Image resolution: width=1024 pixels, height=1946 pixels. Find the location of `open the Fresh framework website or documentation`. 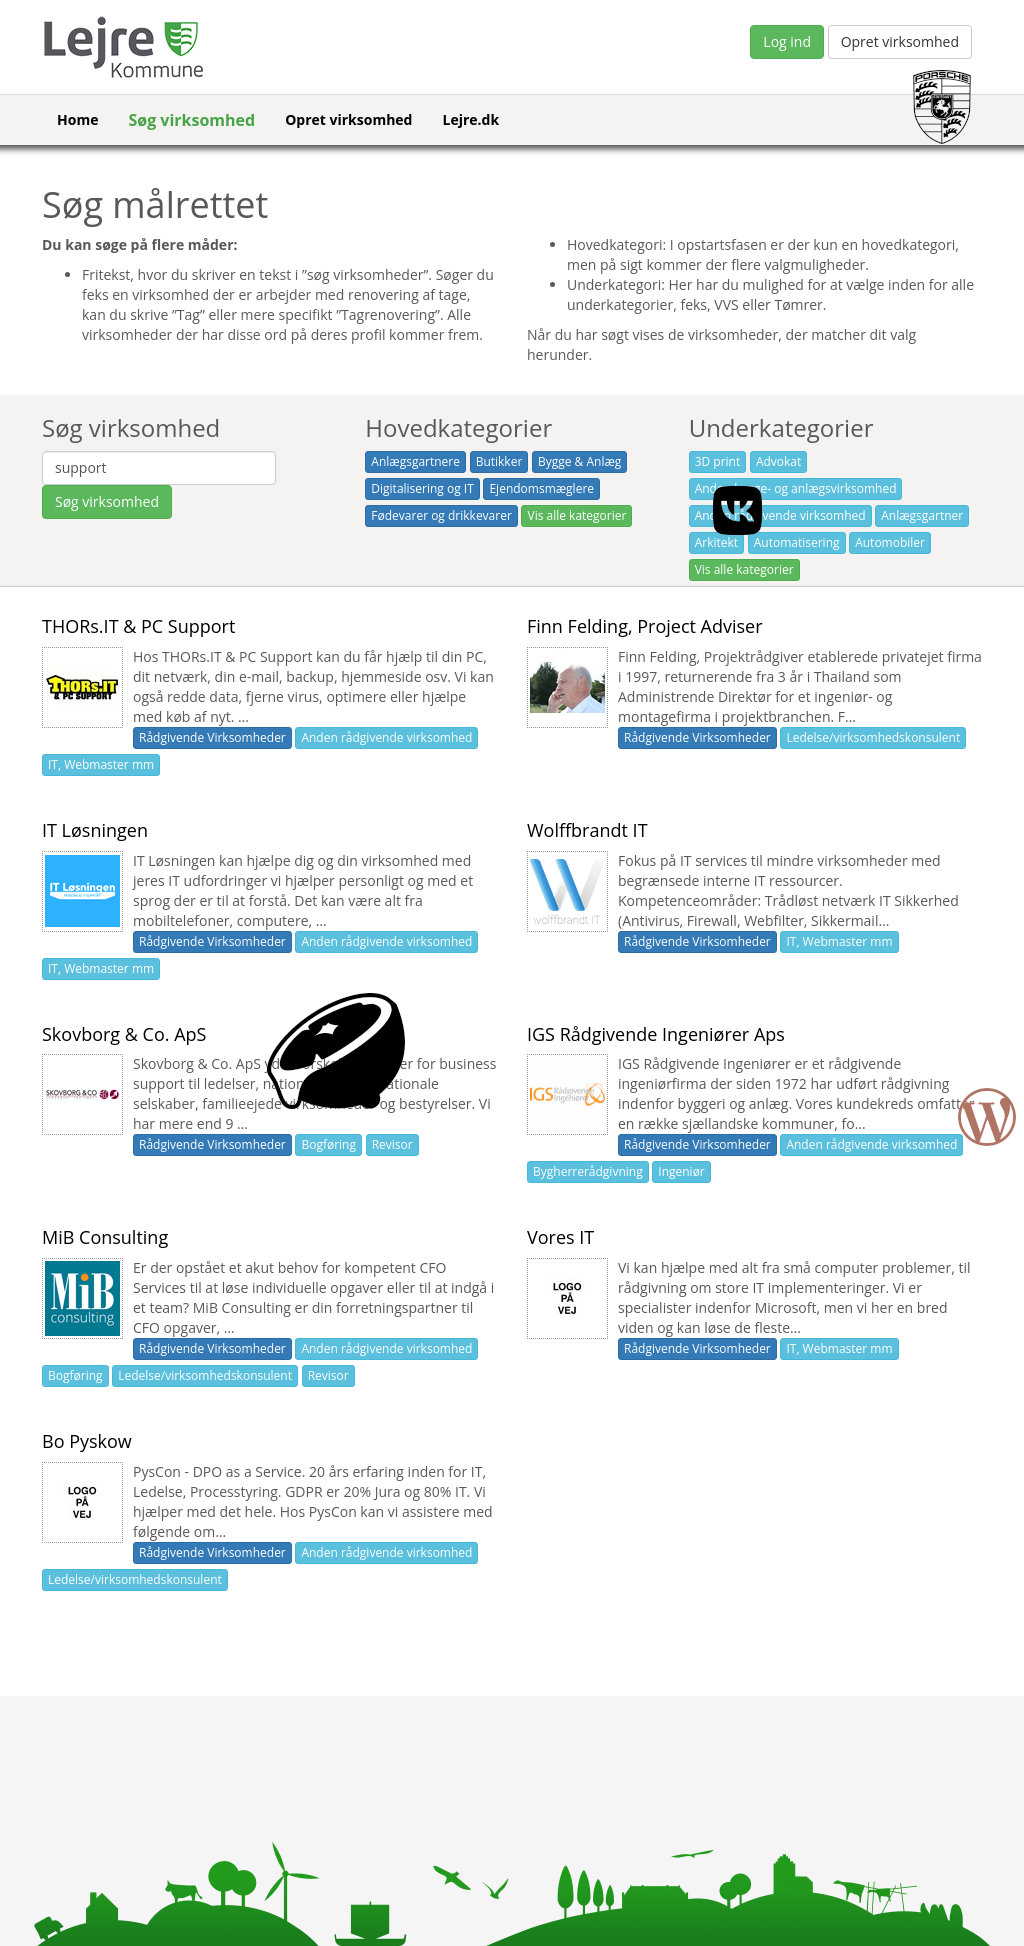

open the Fresh framework website or documentation is located at coordinates (336, 1051).